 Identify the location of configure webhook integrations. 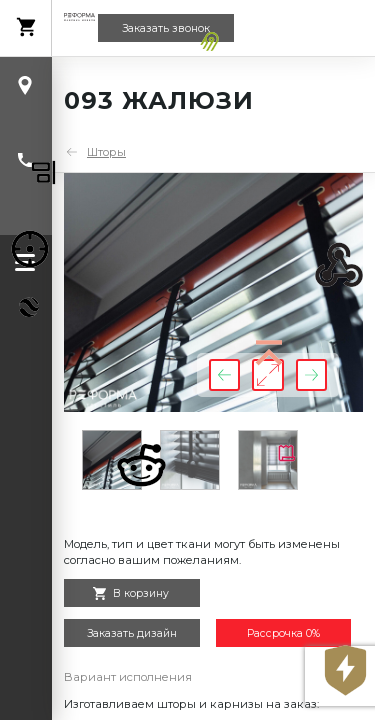
(339, 266).